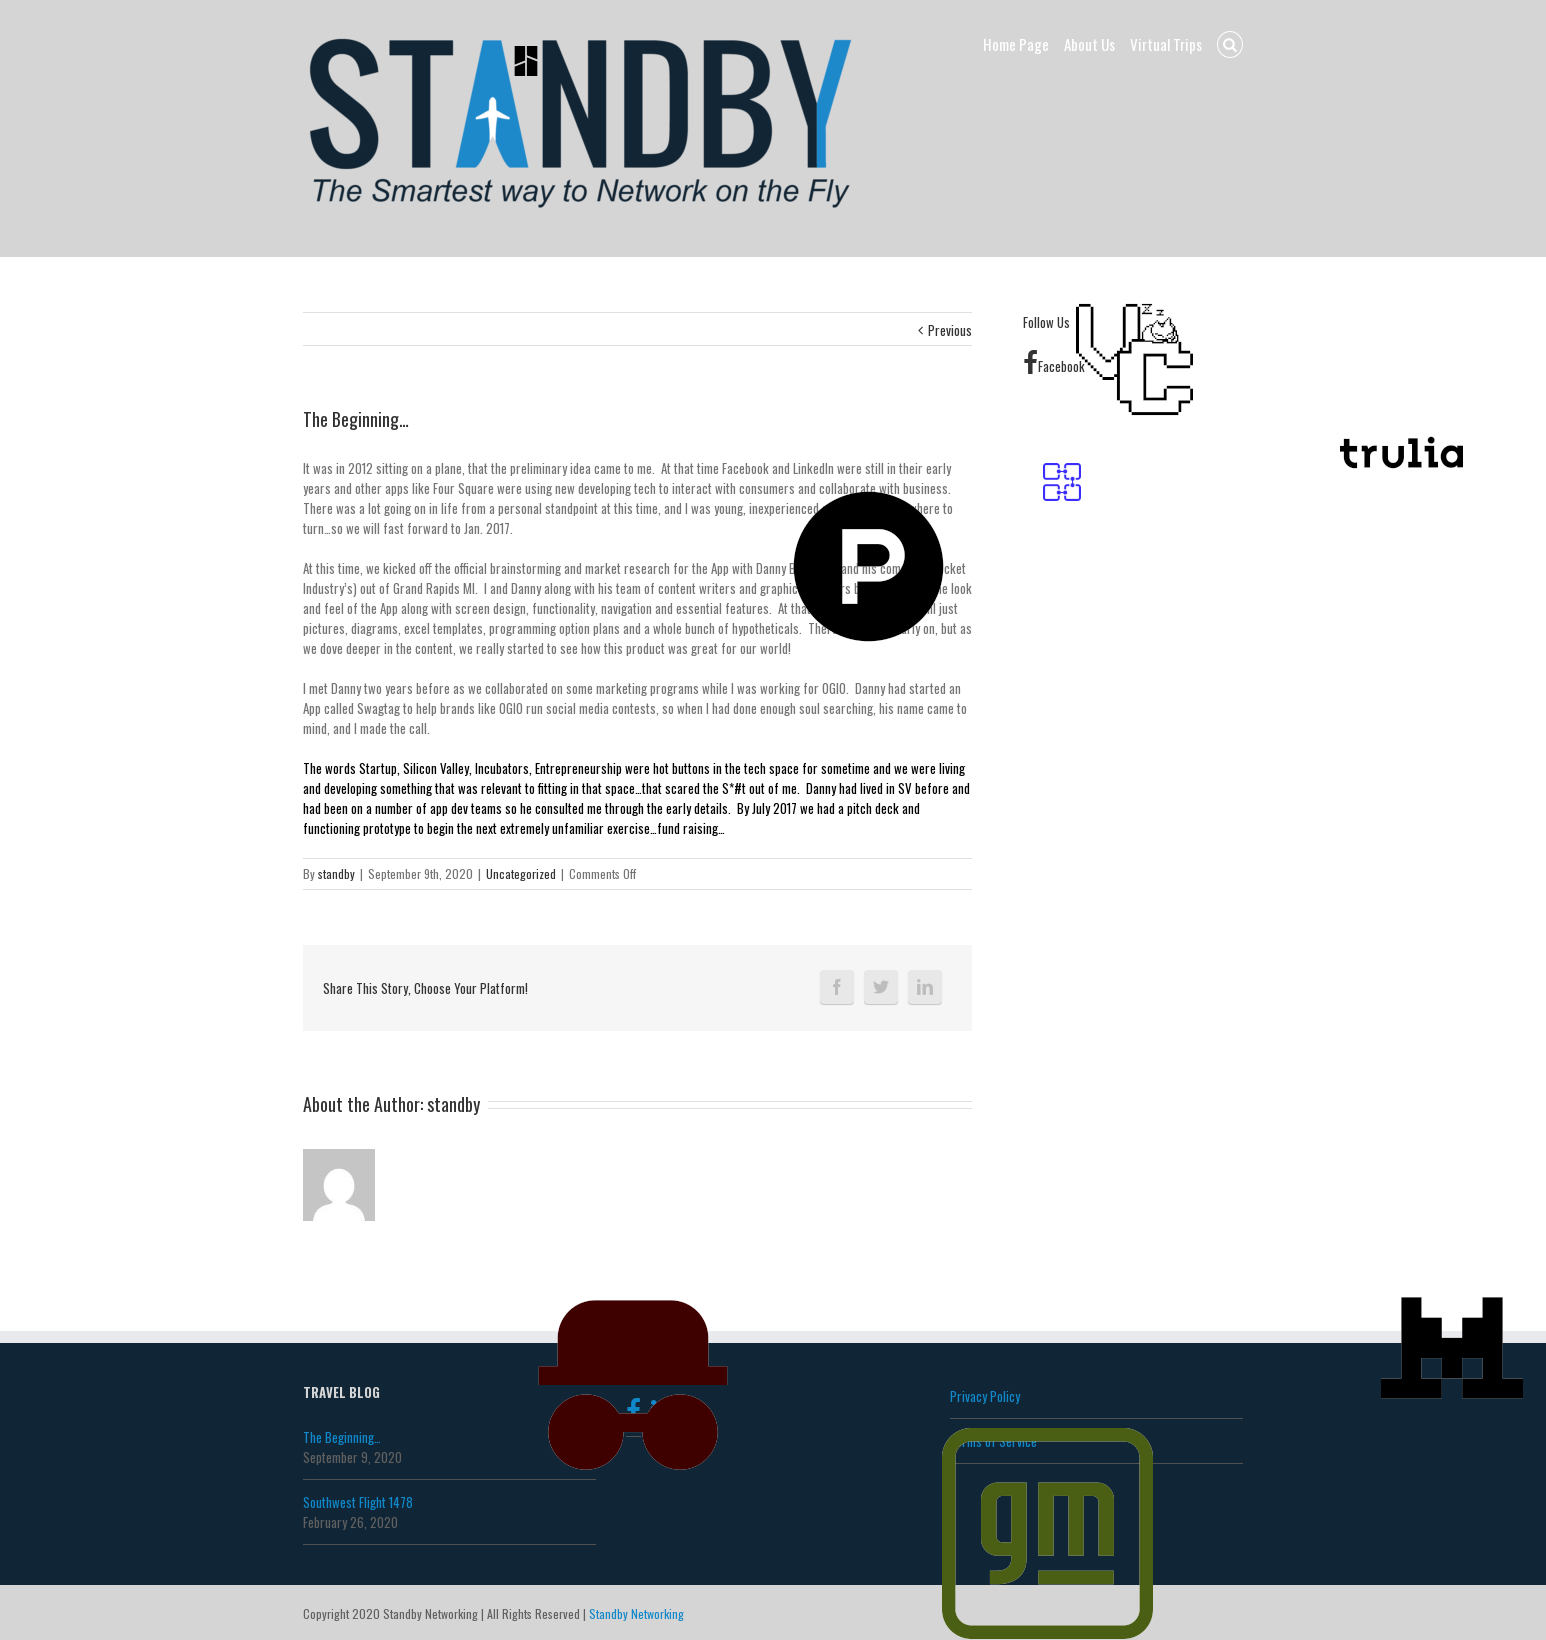 The width and height of the screenshot is (1546, 1640). I want to click on open the Bambu Lab app or dashboard, so click(526, 61).